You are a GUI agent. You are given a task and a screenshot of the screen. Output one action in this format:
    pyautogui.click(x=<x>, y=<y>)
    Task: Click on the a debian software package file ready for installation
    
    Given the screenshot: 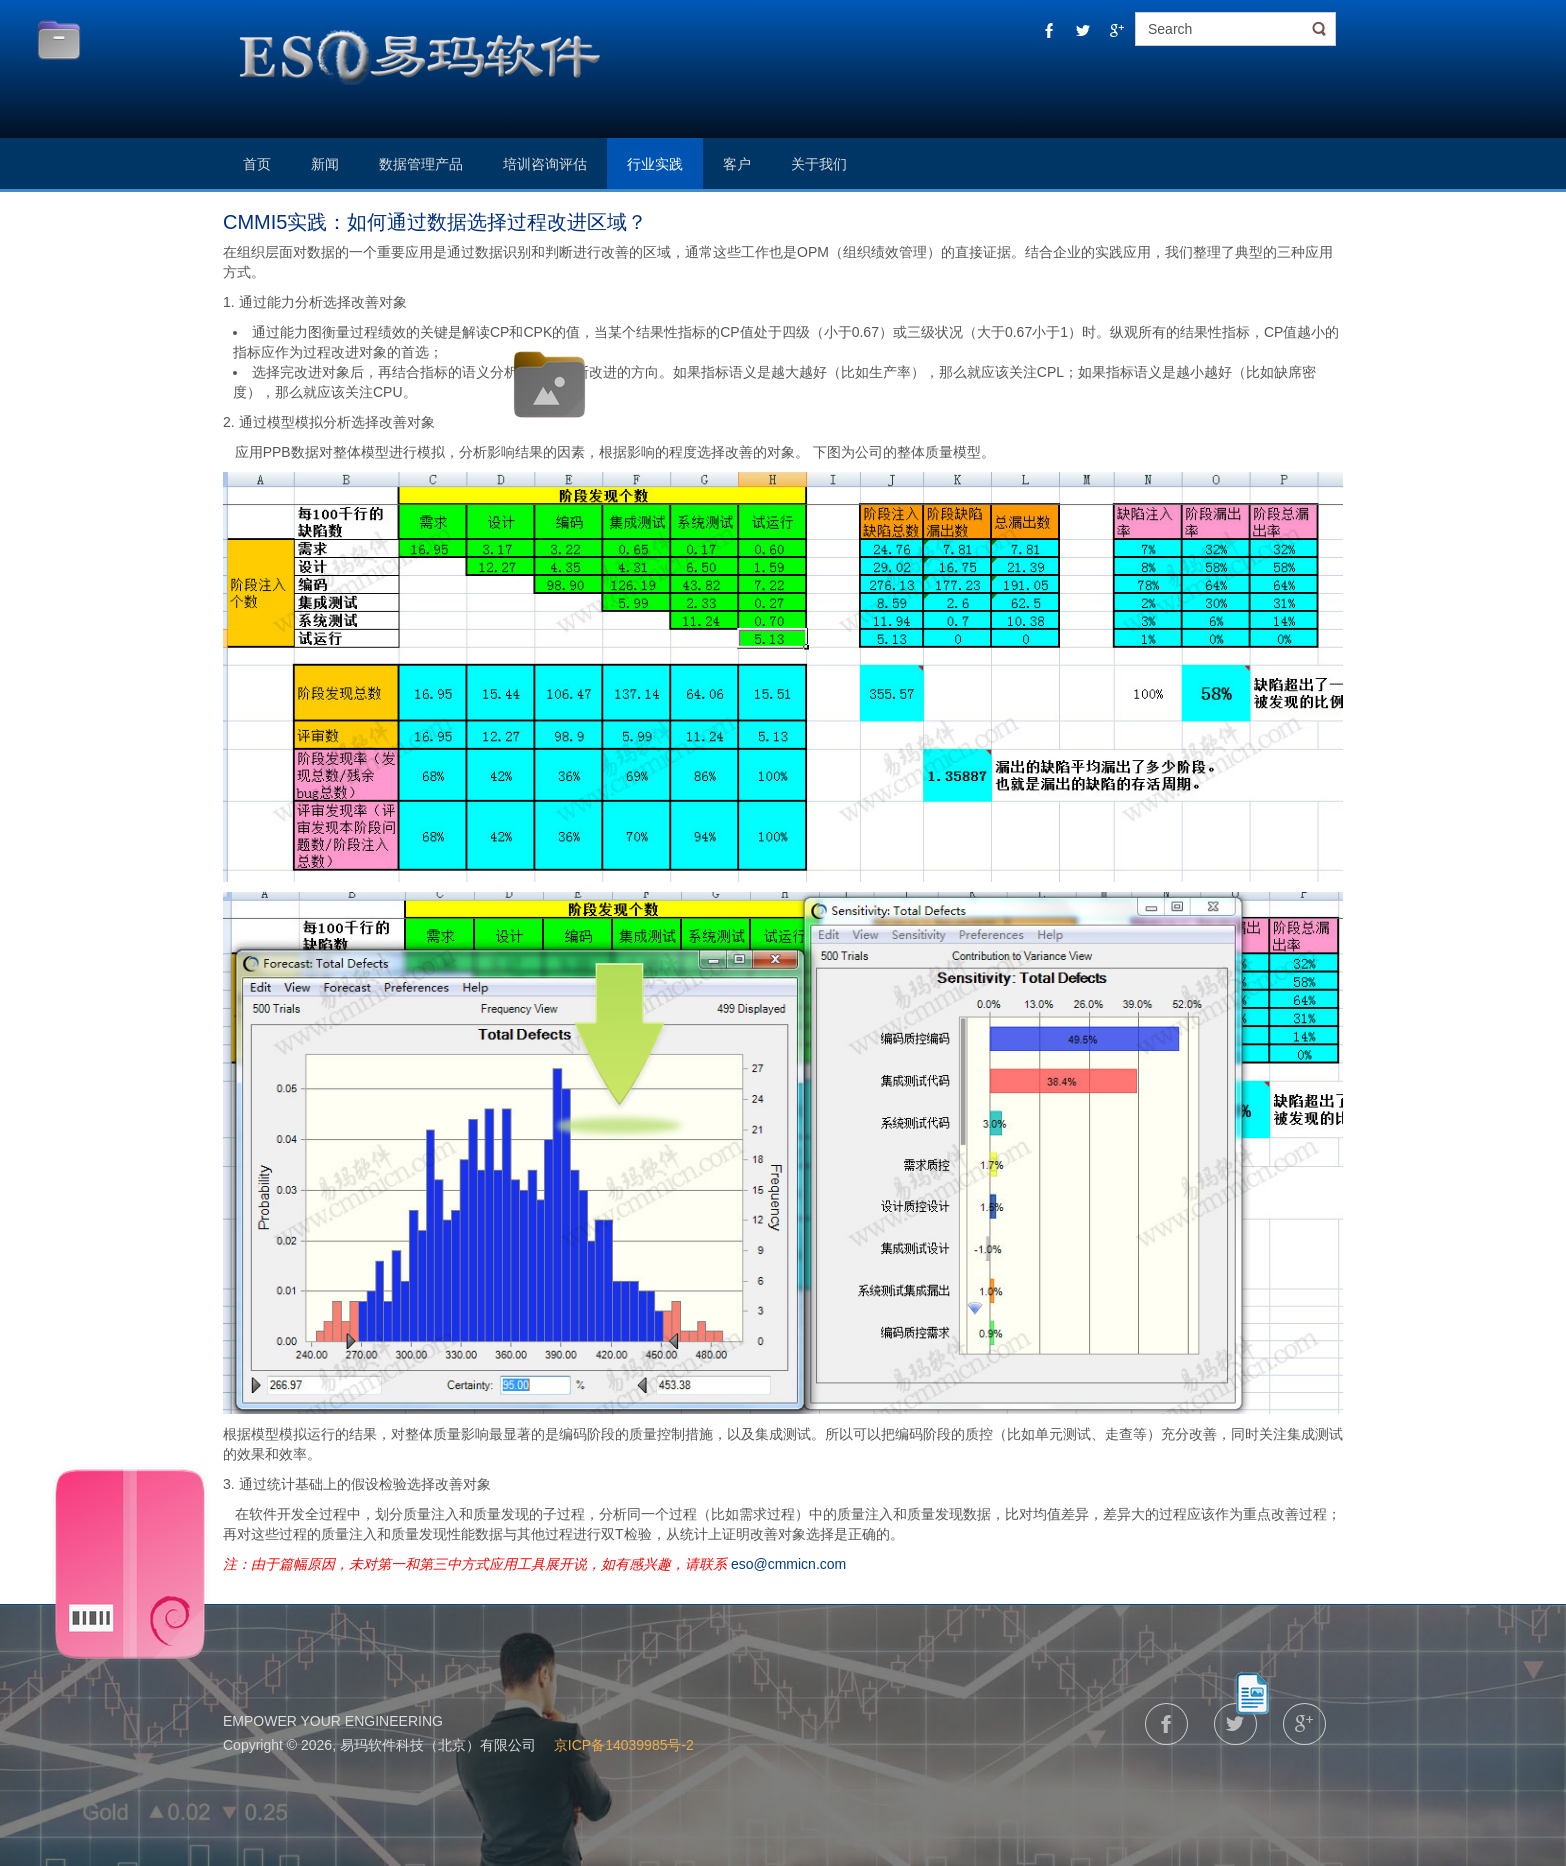 What is the action you would take?
    pyautogui.click(x=130, y=1564)
    